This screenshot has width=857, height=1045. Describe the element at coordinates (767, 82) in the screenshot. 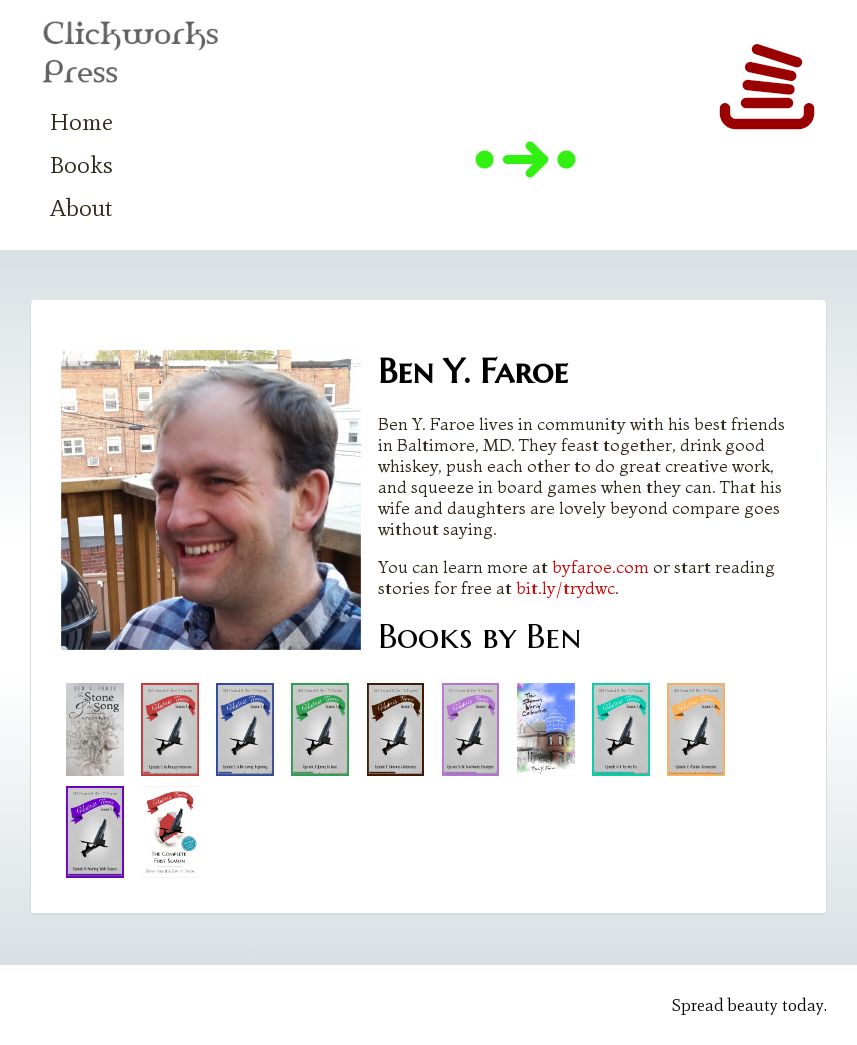

I see `visit stack overflow for developer support` at that location.